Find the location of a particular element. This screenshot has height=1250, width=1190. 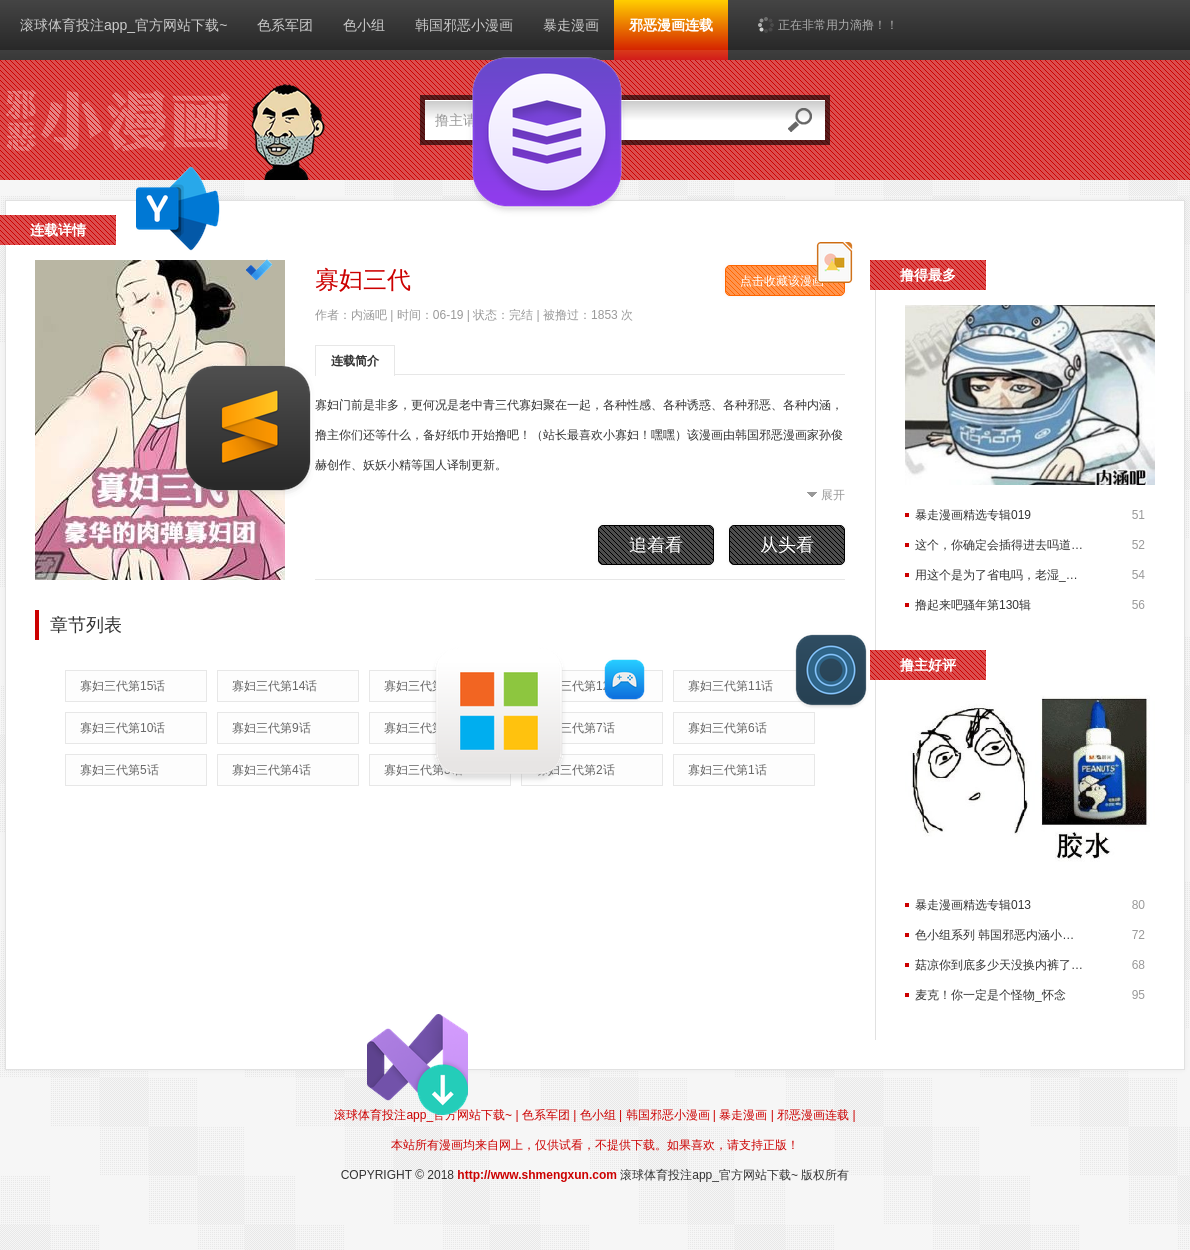

open stack app for organizing files or content is located at coordinates (547, 132).